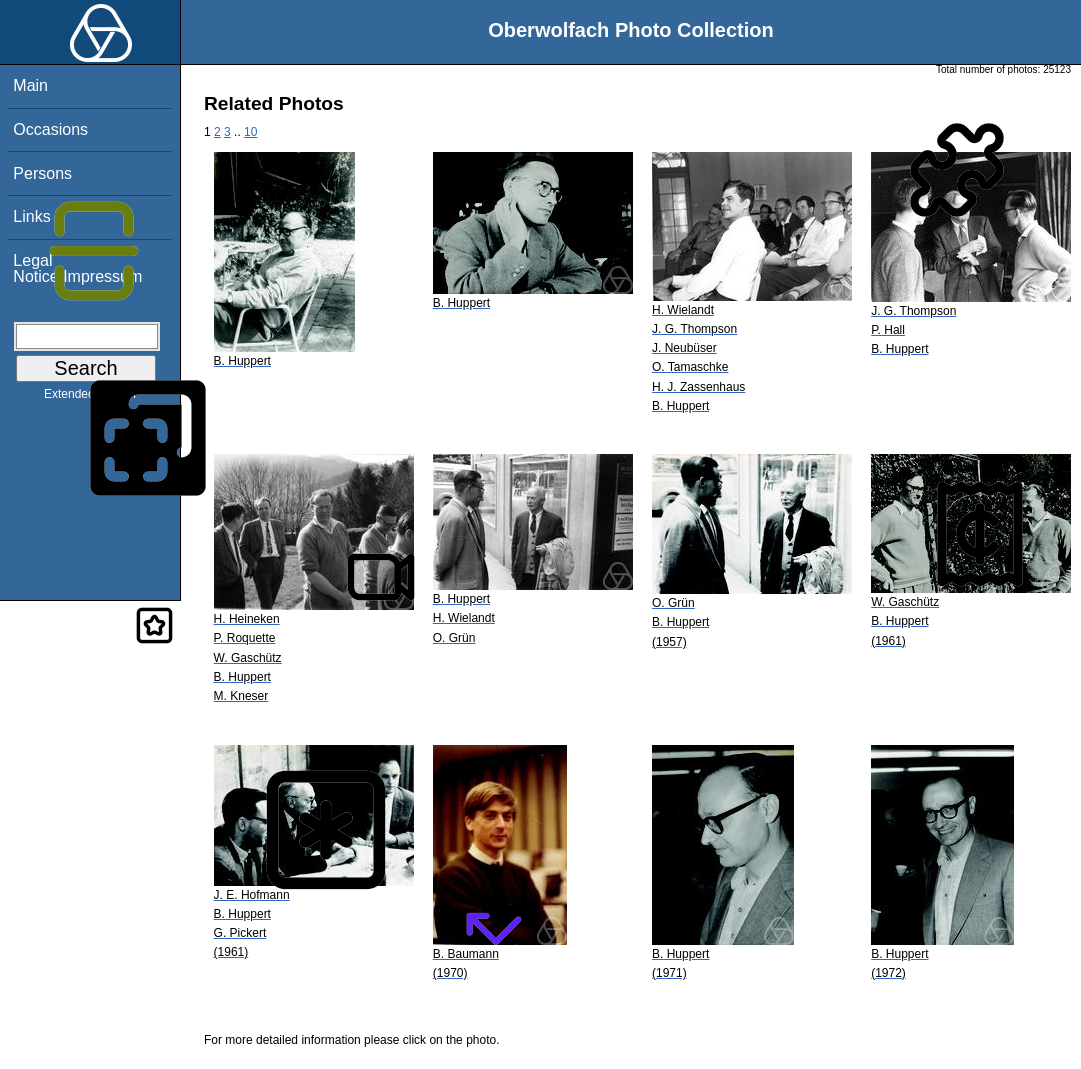 This screenshot has width=1081, height=1069. I want to click on access extensions or plugins, so click(957, 170).